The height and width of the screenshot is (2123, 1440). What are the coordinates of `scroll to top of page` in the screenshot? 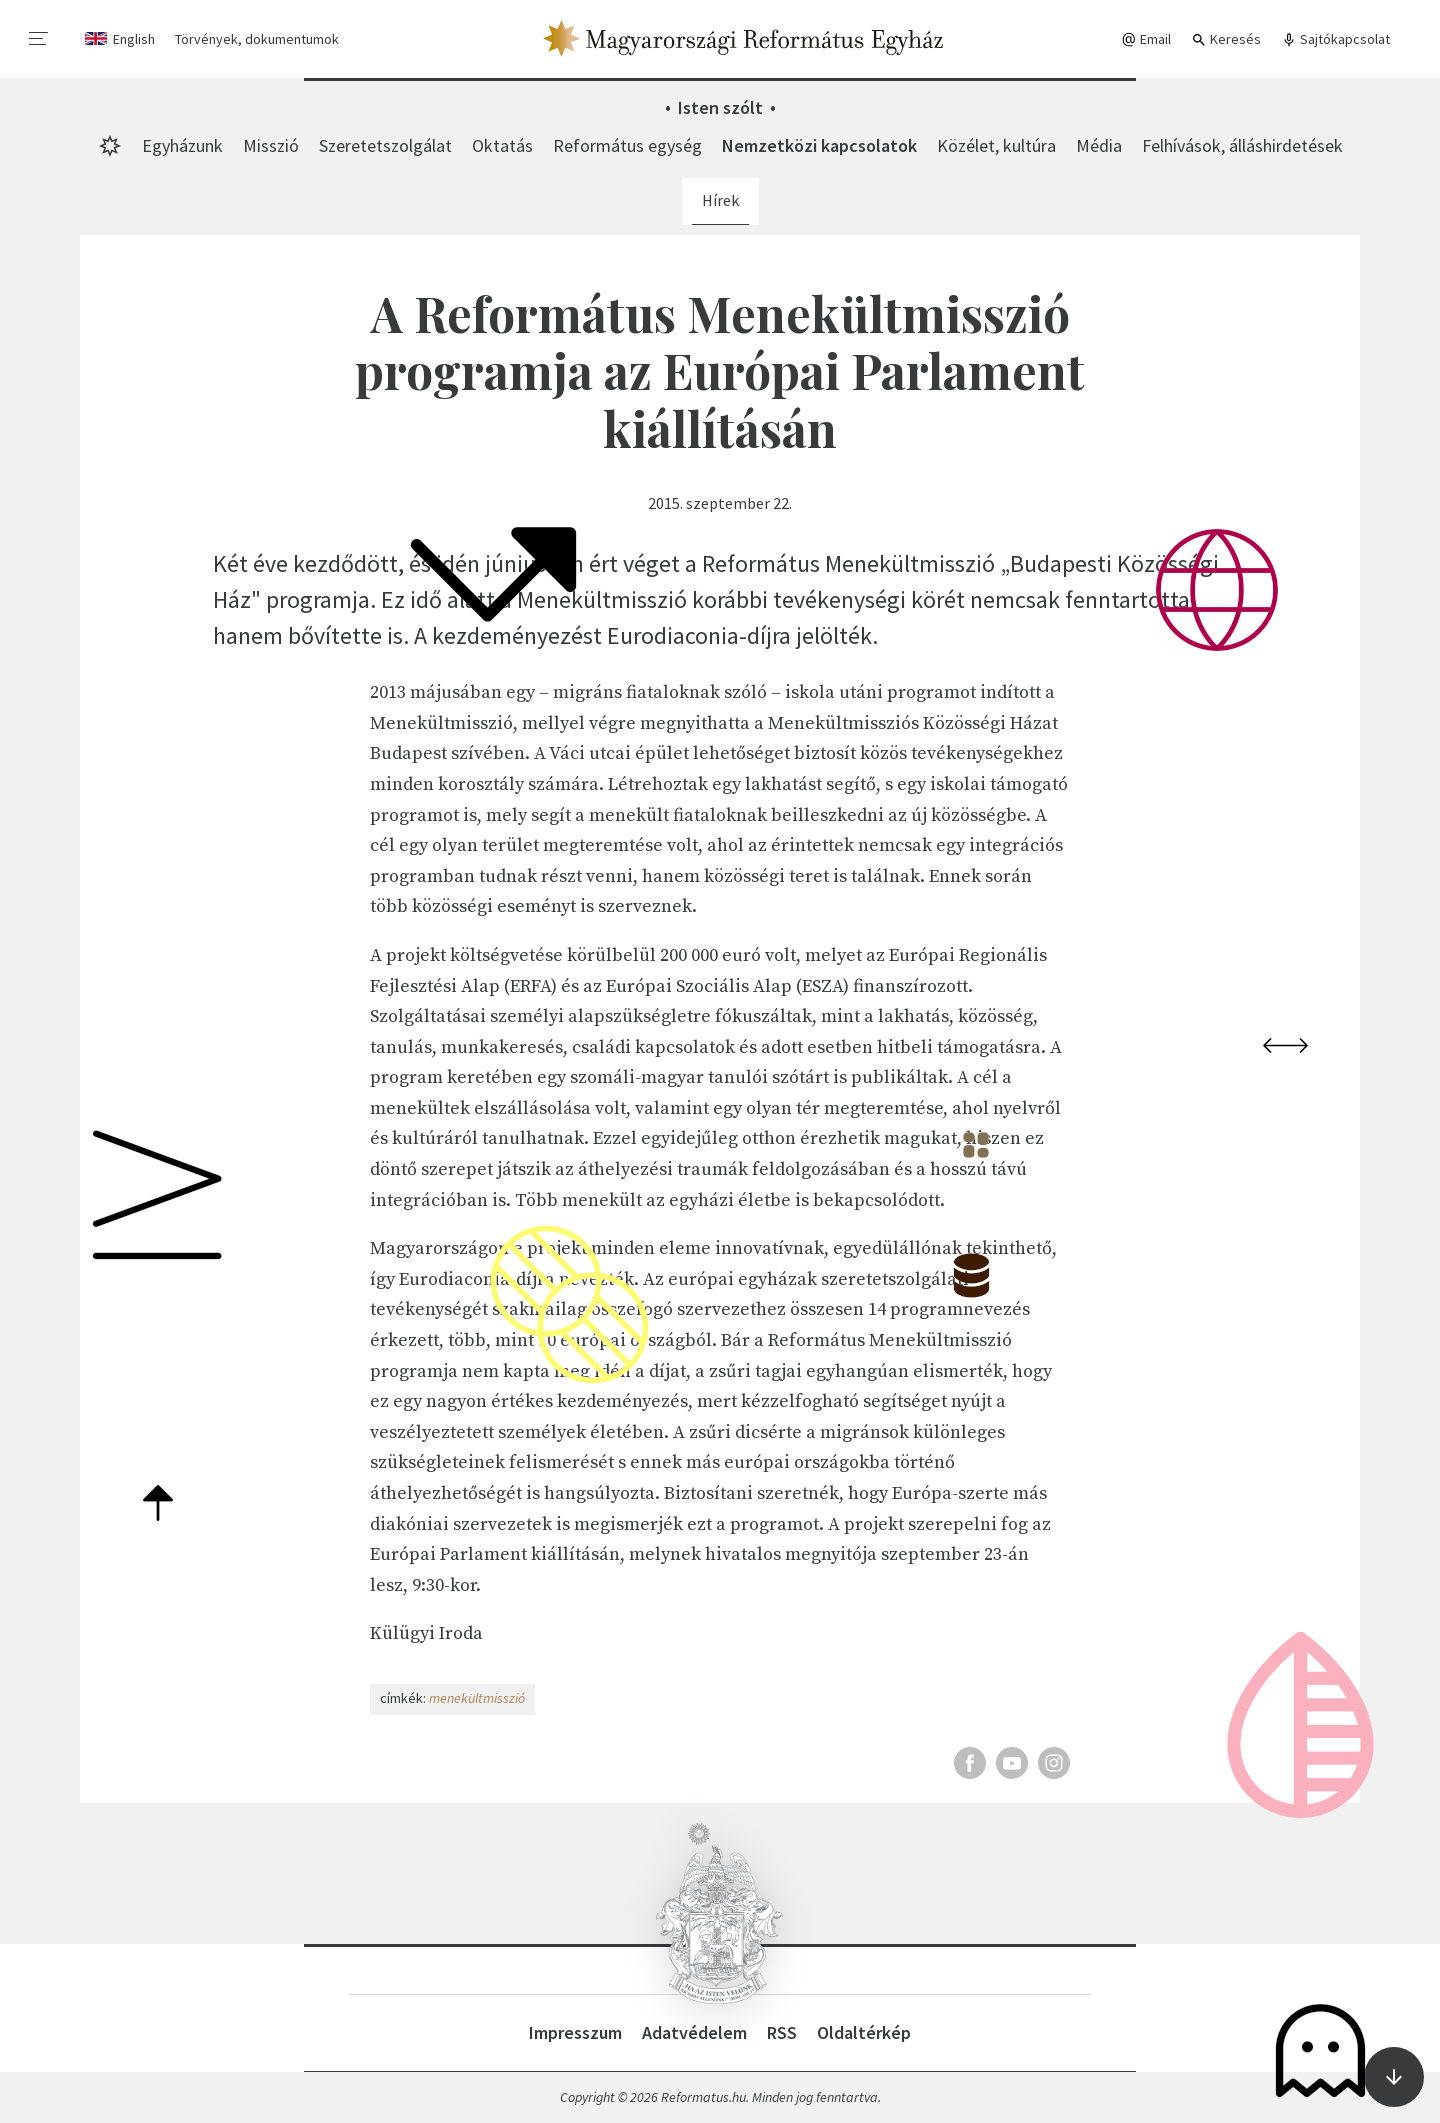 It's located at (158, 1503).